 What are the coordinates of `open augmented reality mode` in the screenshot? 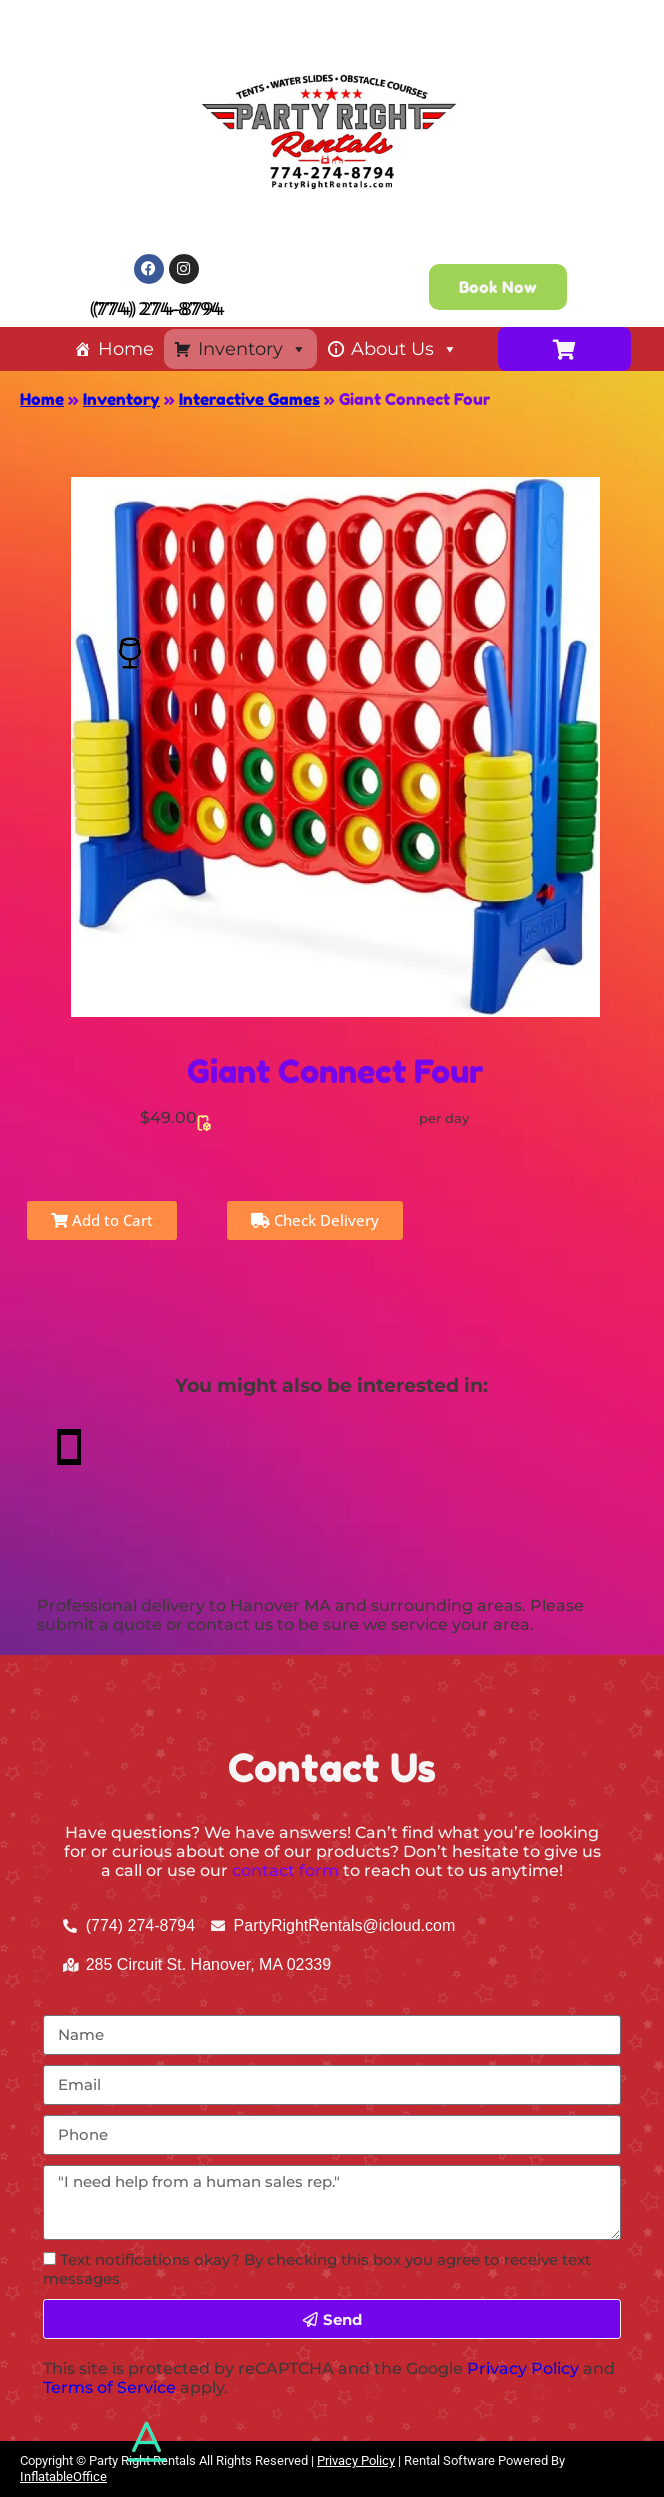 It's located at (203, 1123).